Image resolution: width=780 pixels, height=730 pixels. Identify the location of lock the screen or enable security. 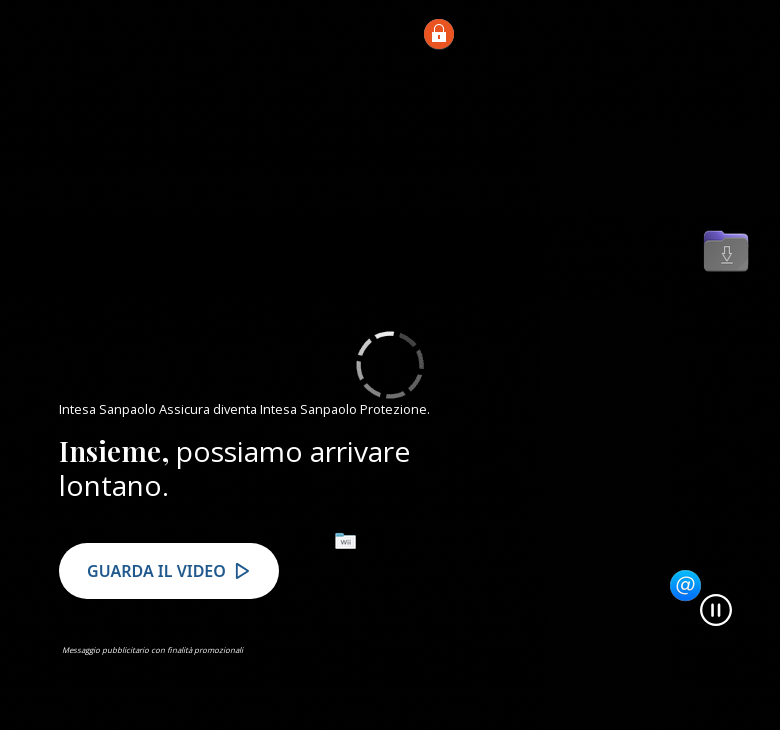
(439, 34).